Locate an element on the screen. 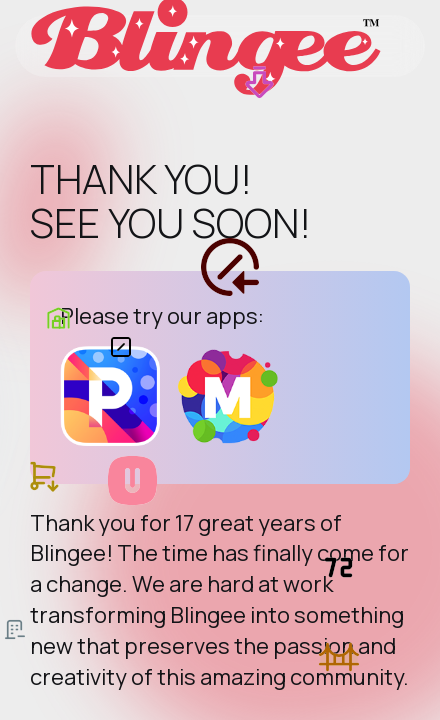 The width and height of the screenshot is (440, 720). indicates a blocked or prohibited action is located at coordinates (121, 347).